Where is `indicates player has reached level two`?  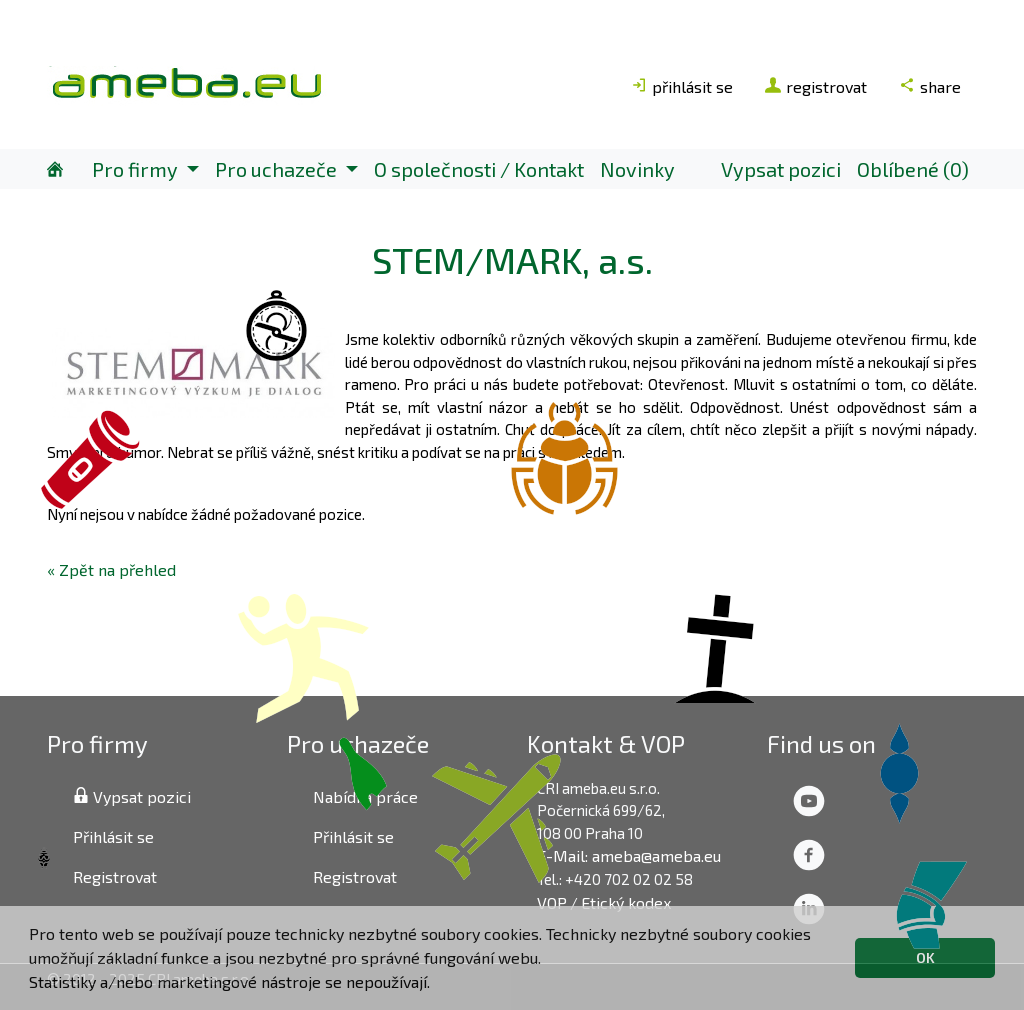 indicates player has reached level two is located at coordinates (899, 773).